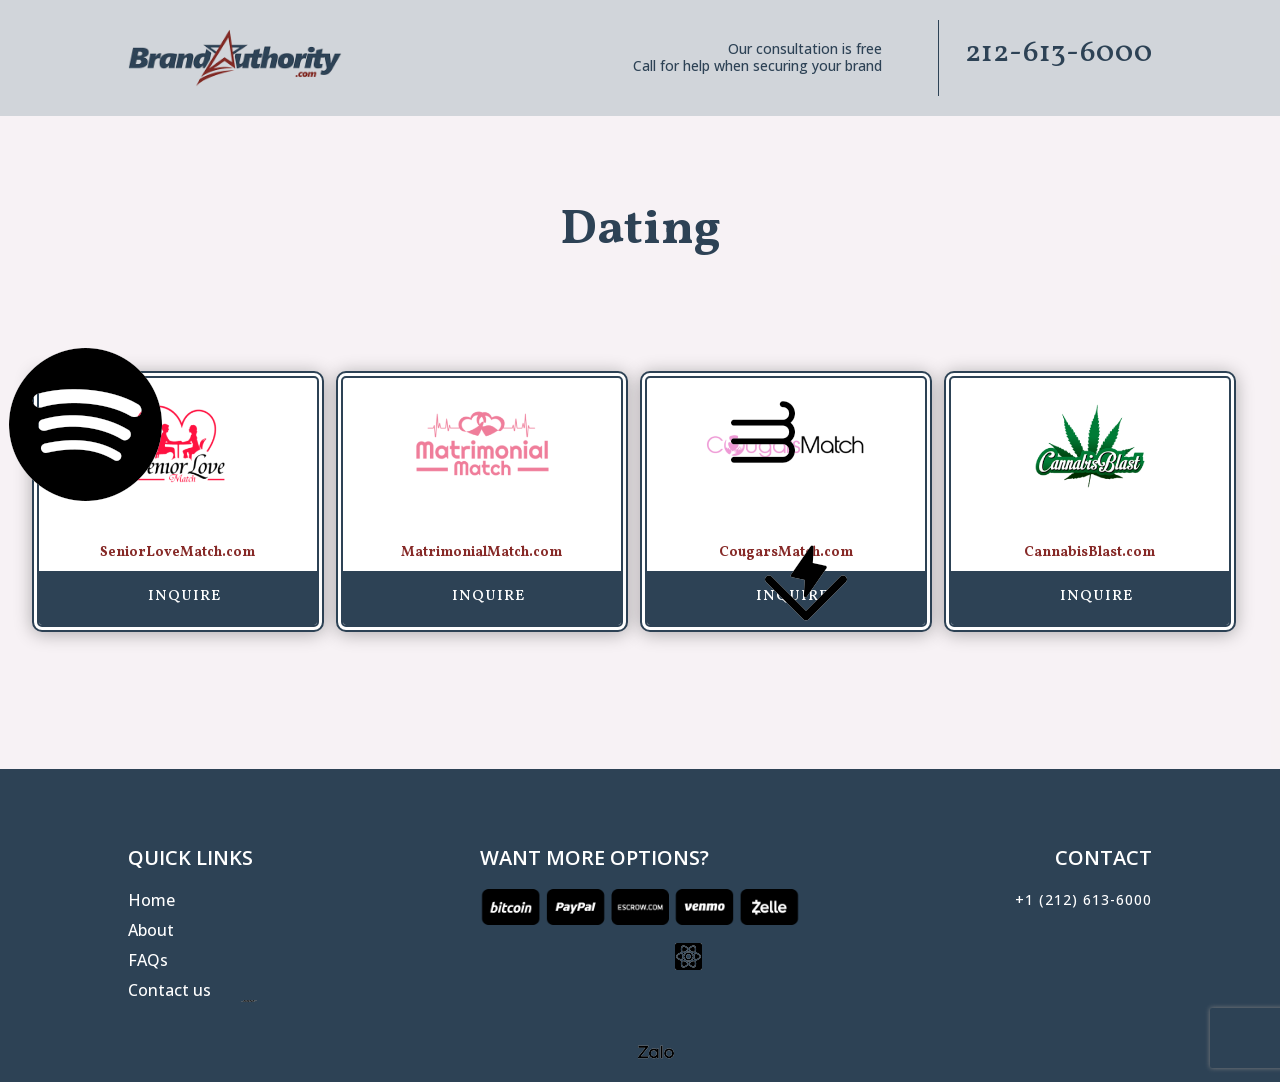  What do you see at coordinates (249, 1001) in the screenshot?
I see `visit the Bose website or store` at bounding box center [249, 1001].